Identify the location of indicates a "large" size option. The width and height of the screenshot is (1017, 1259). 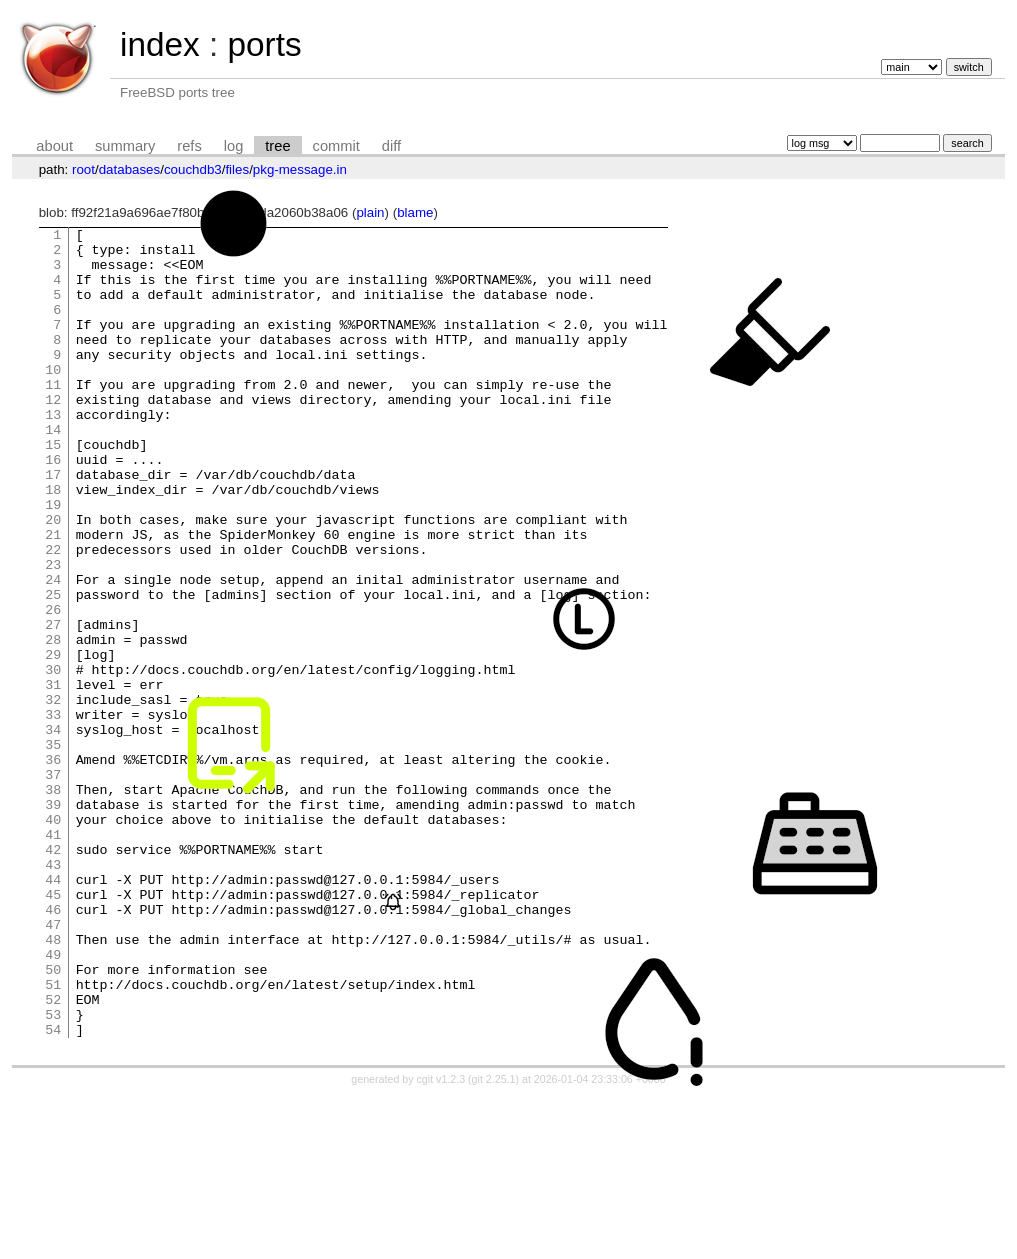
(584, 619).